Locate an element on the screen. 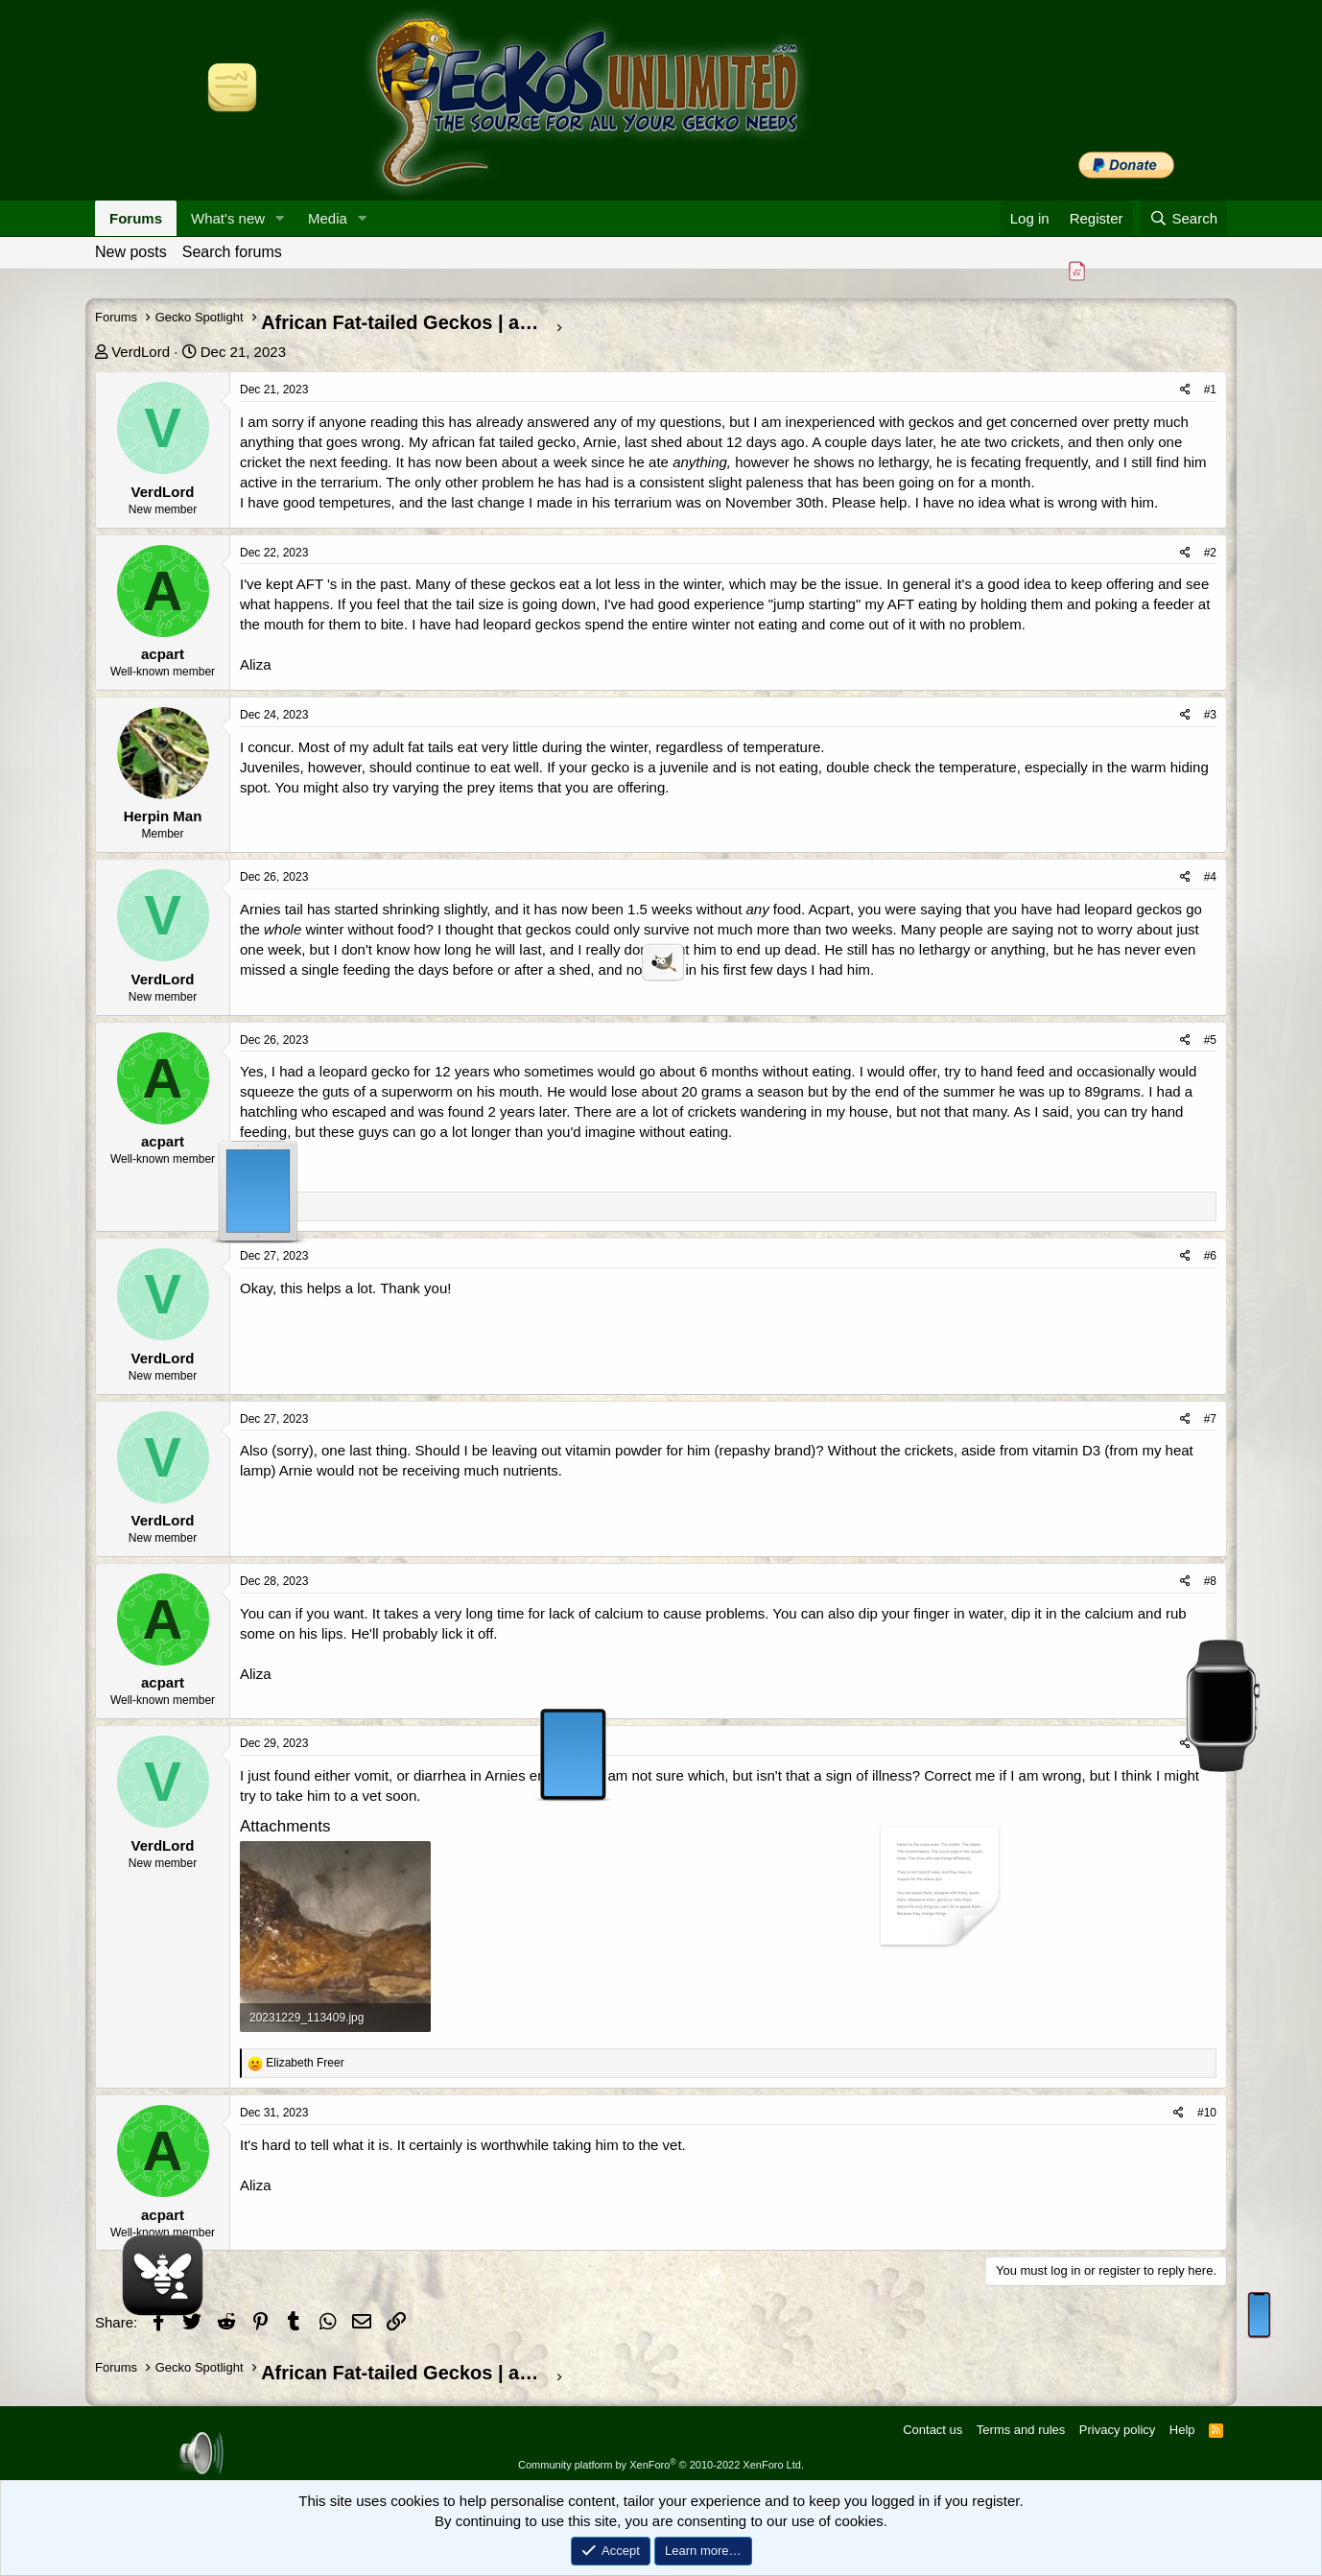 The width and height of the screenshot is (1322, 2576). a text clipping file containing copied text is located at coordinates (939, 1888).